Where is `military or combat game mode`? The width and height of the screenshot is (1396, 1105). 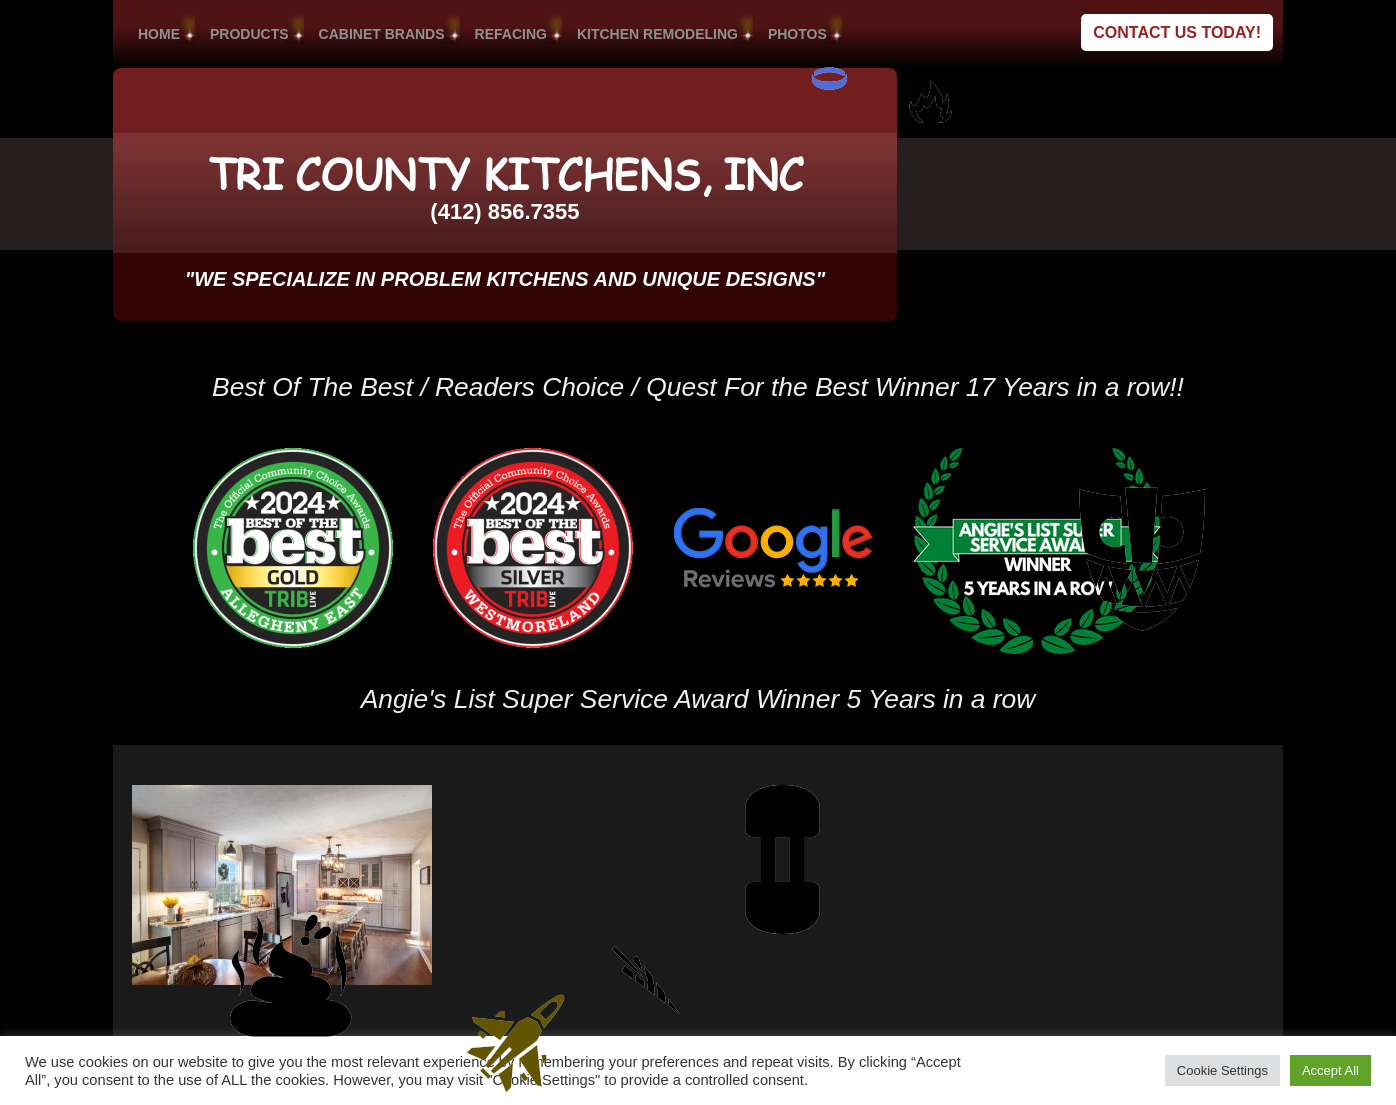 military or combat game mode is located at coordinates (515, 1043).